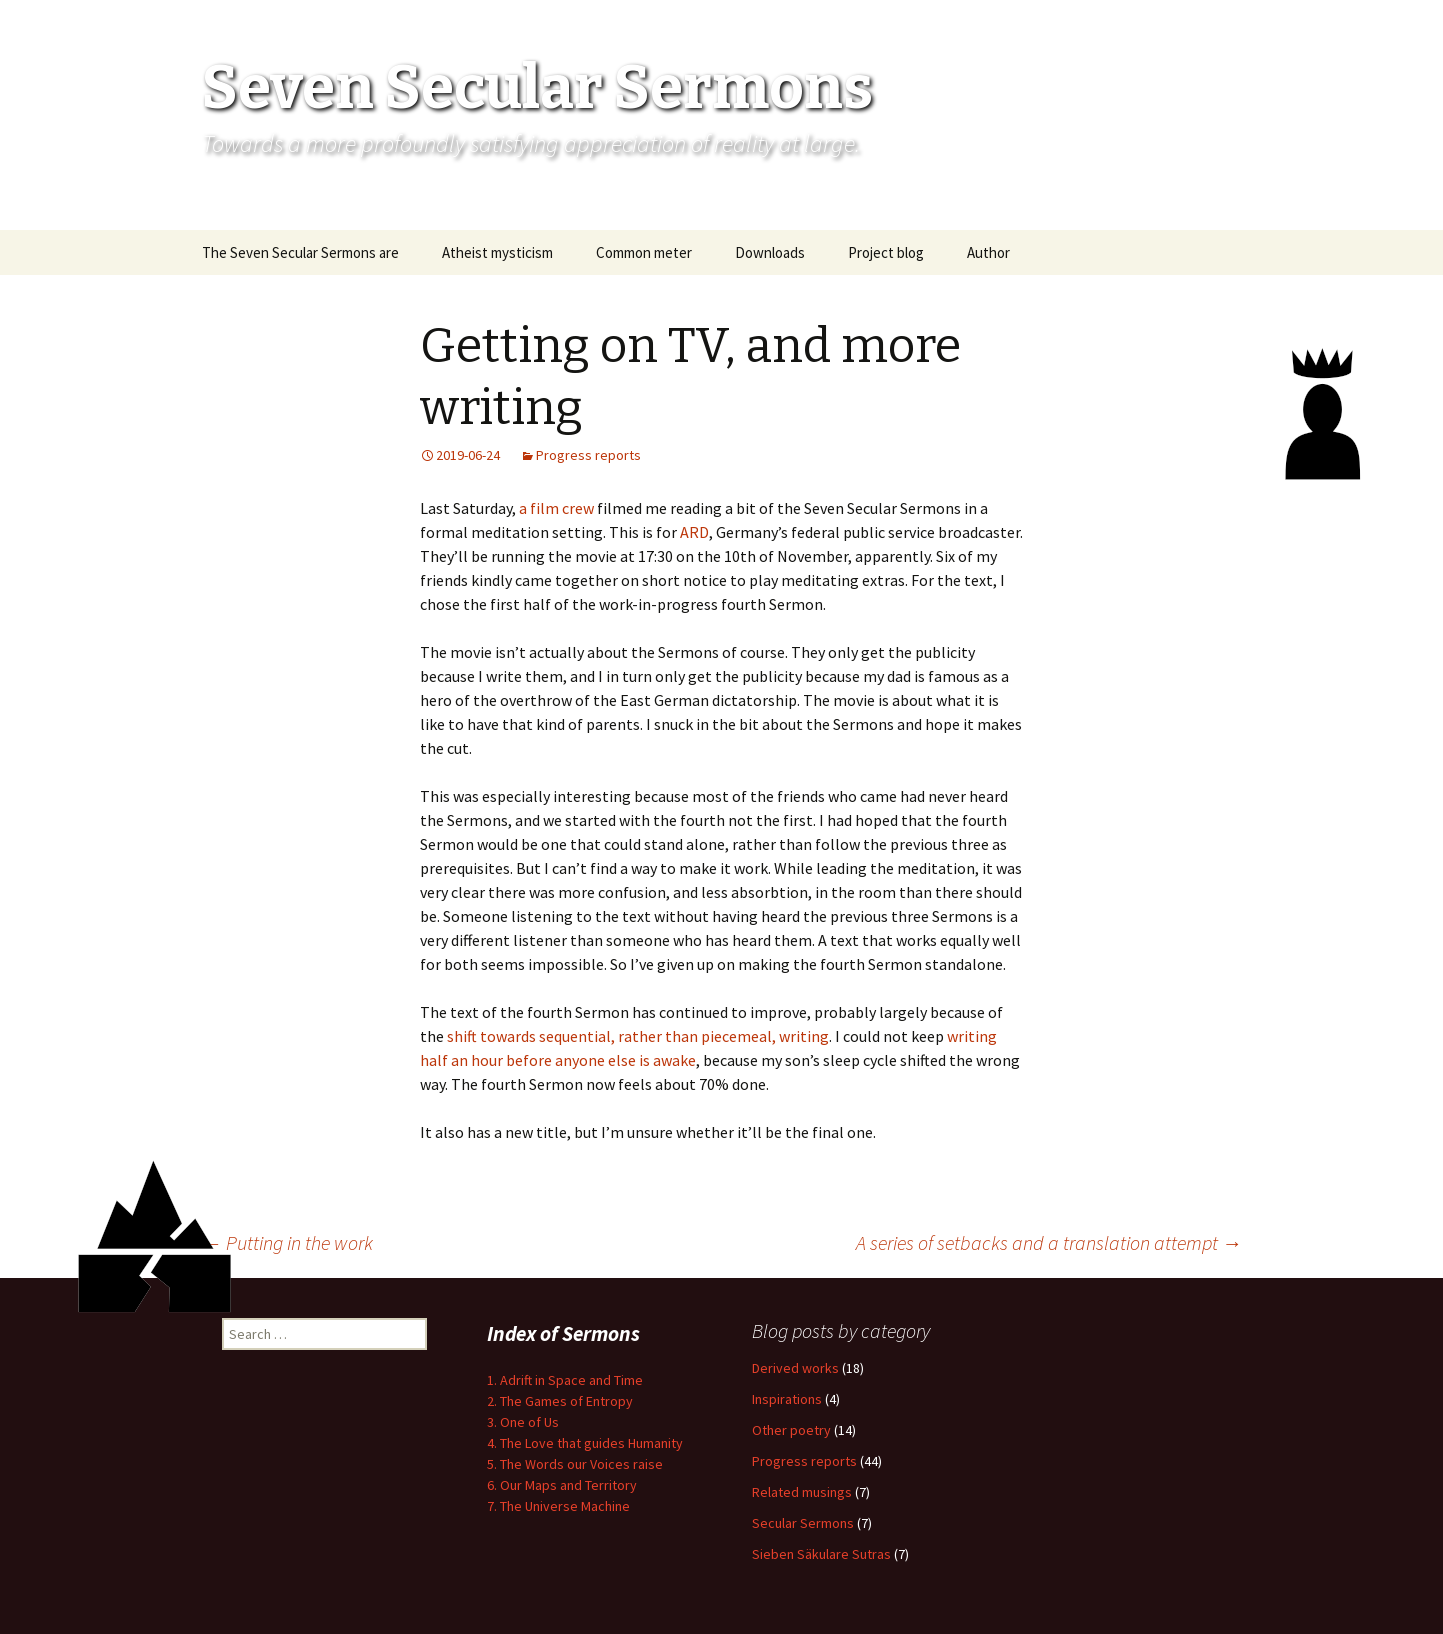  What do you see at coordinates (154, 1236) in the screenshot?
I see `explore valley or mountain terrain` at bounding box center [154, 1236].